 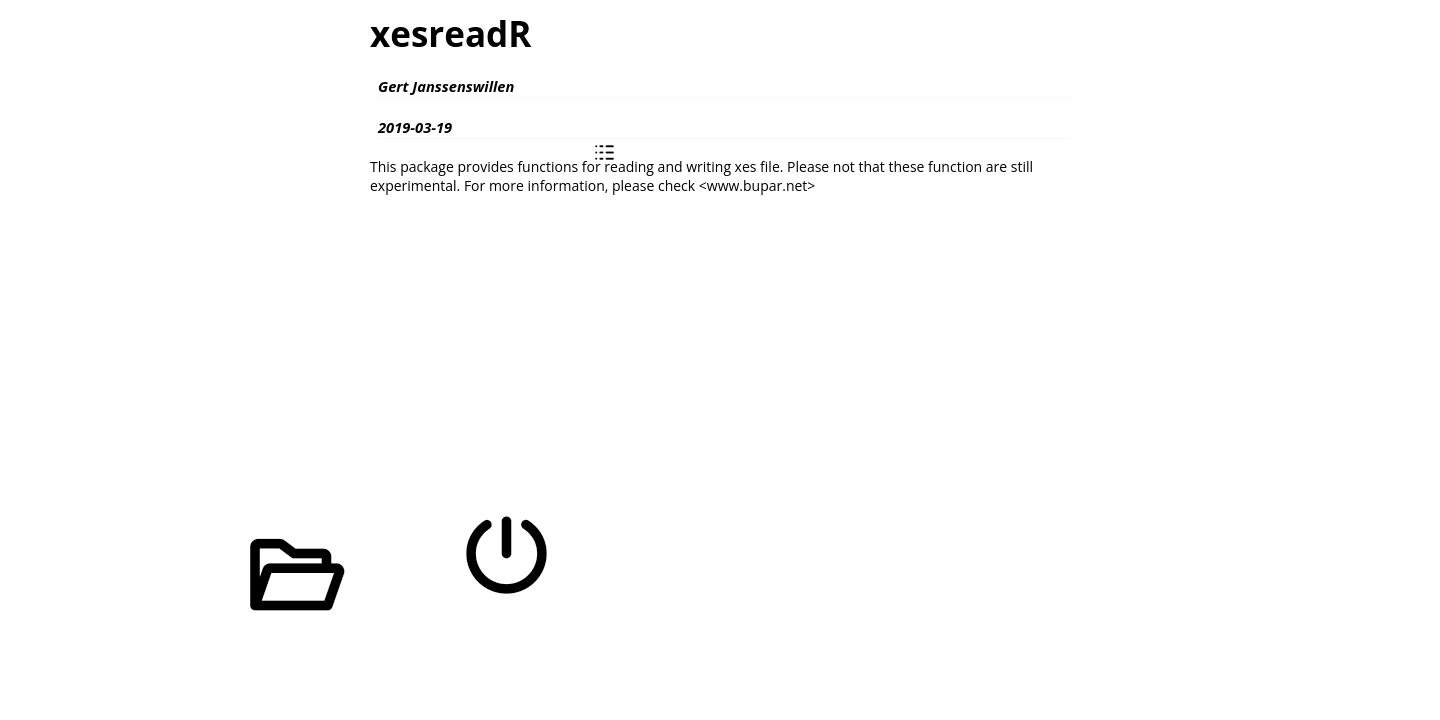 What do you see at coordinates (294, 573) in the screenshot?
I see `open a folder to view its contents` at bounding box center [294, 573].